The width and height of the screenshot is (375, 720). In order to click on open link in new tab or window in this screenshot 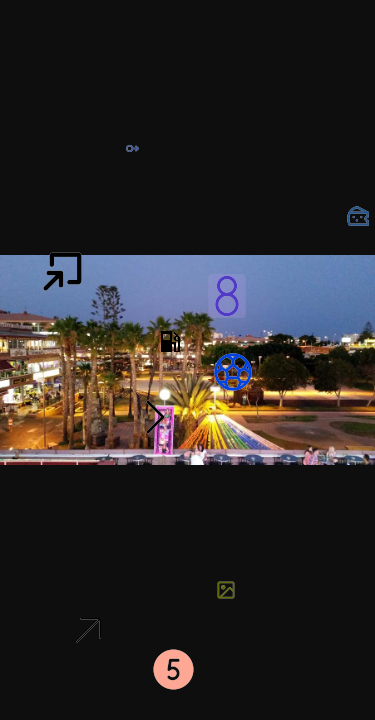, I will do `click(88, 630)`.